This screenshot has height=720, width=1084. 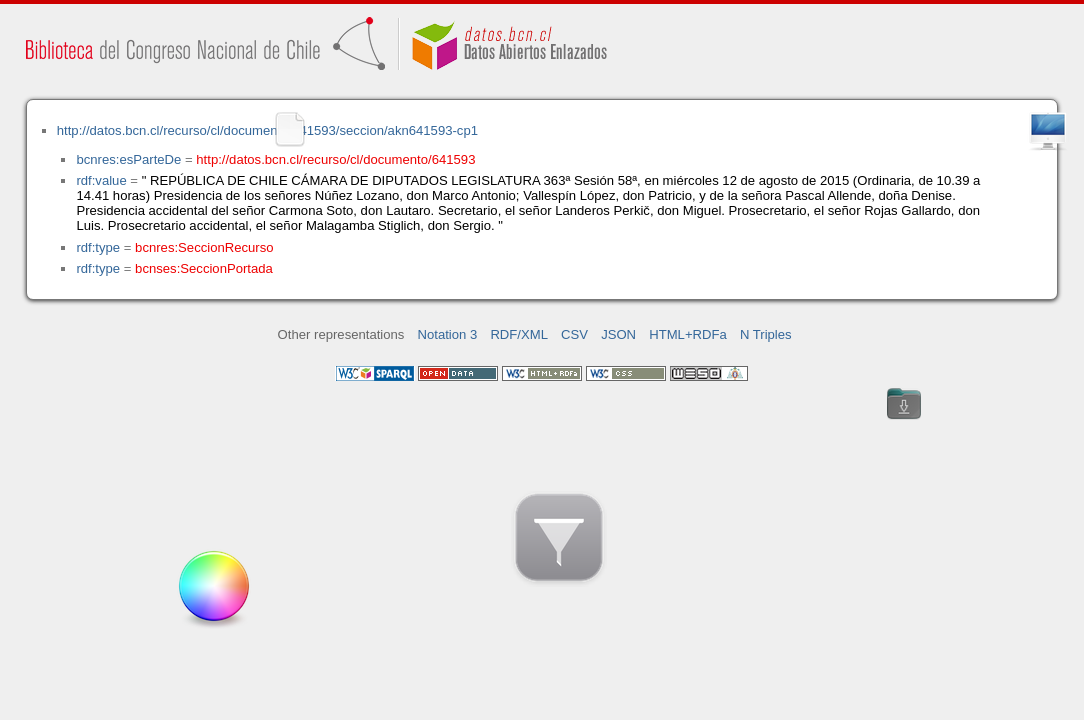 I want to click on open the Books app, so click(x=931, y=296).